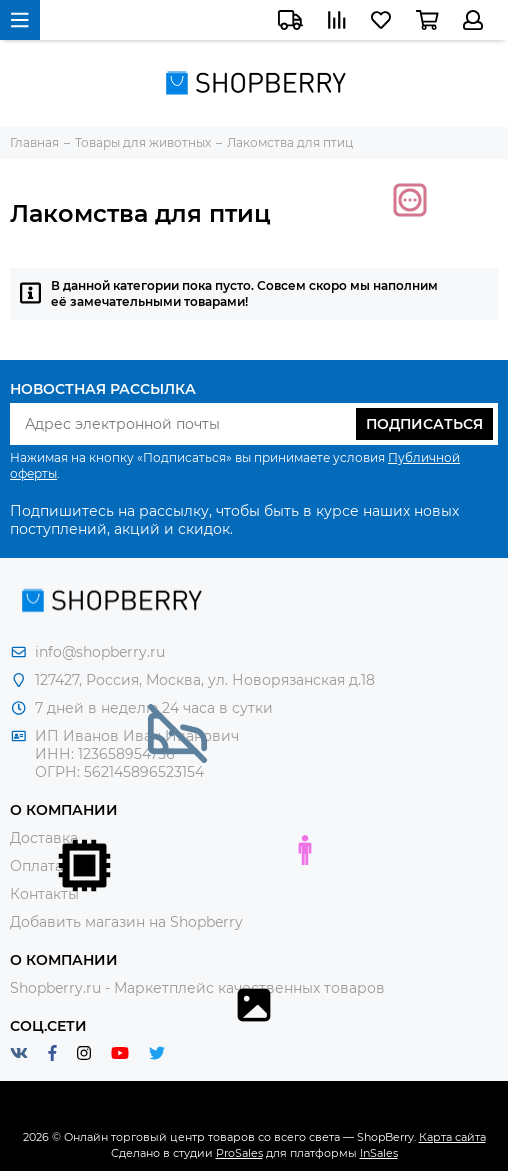 The image size is (508, 1171). I want to click on select male gender option, so click(305, 850).